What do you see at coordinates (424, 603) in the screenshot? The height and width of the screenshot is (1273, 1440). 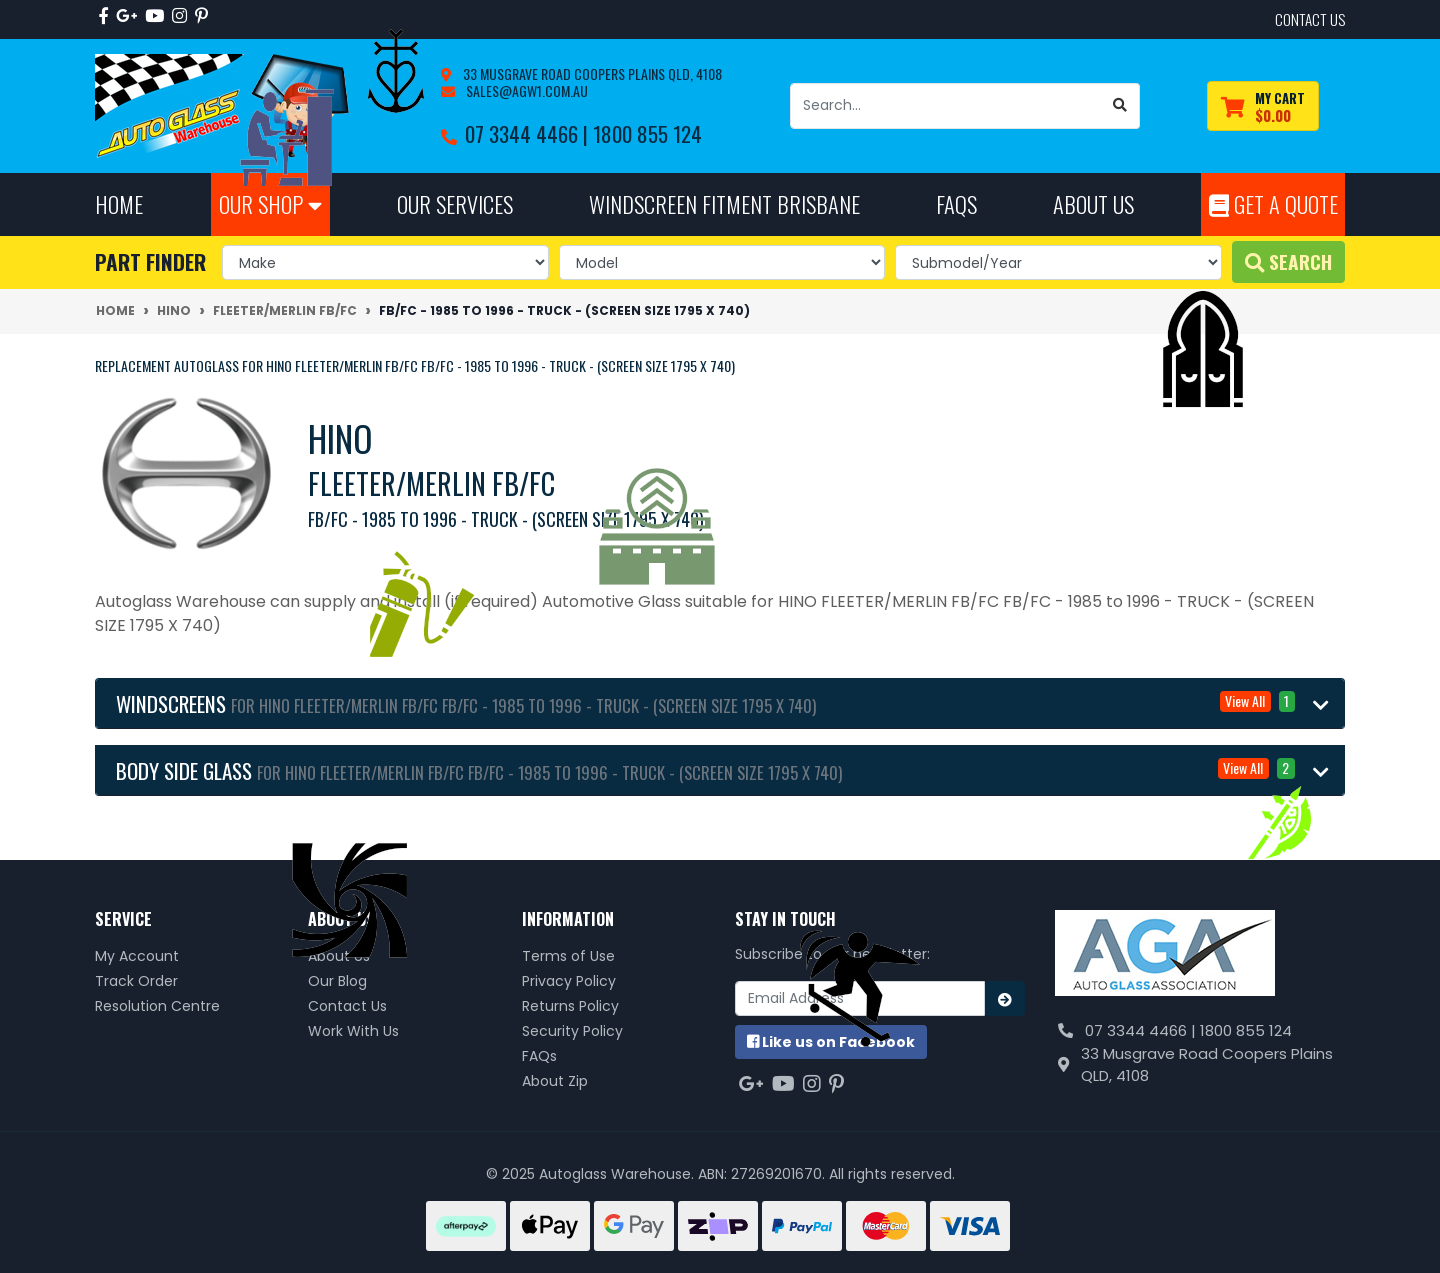 I see `access fire safety equipment or information` at bounding box center [424, 603].